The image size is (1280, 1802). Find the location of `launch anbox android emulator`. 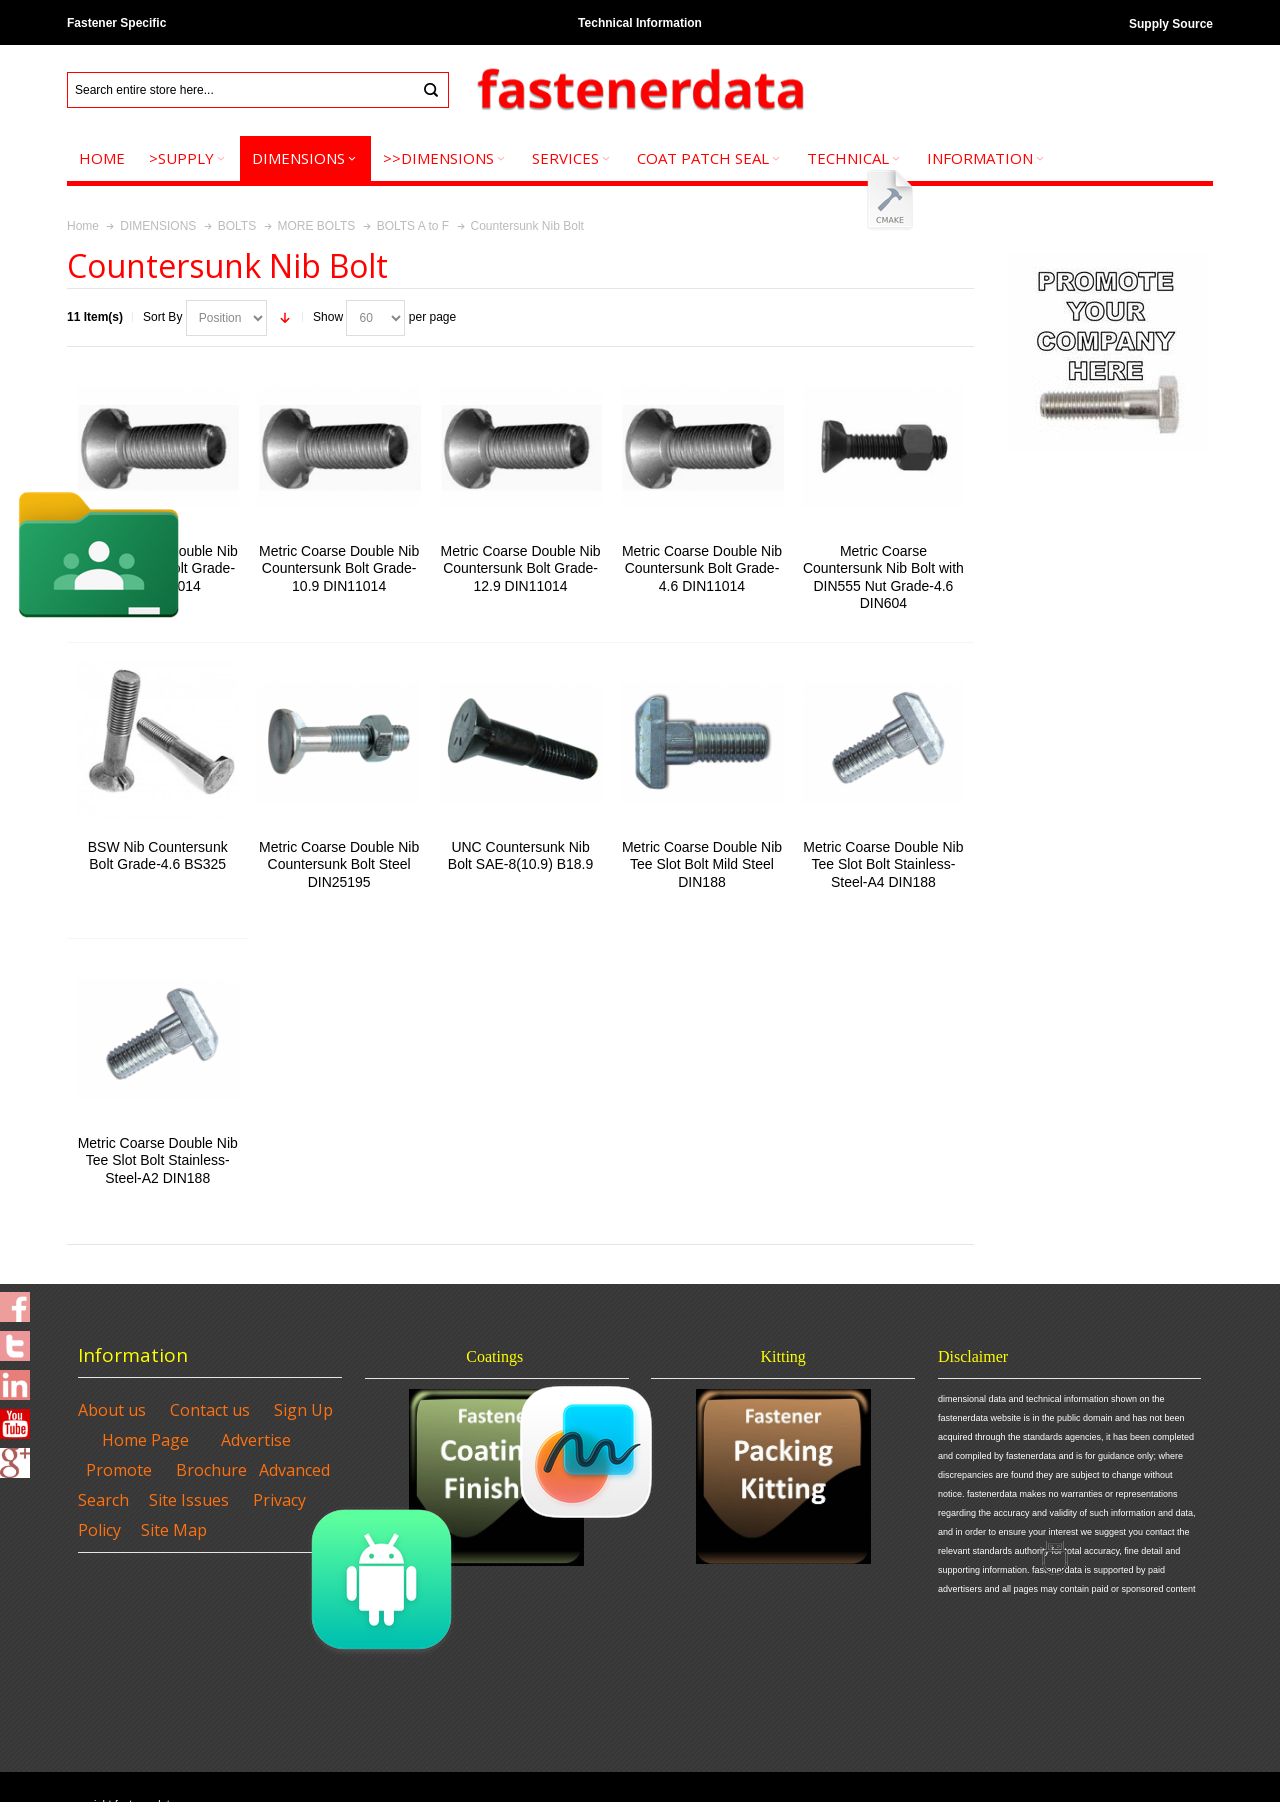

launch anbox android emulator is located at coordinates (381, 1579).